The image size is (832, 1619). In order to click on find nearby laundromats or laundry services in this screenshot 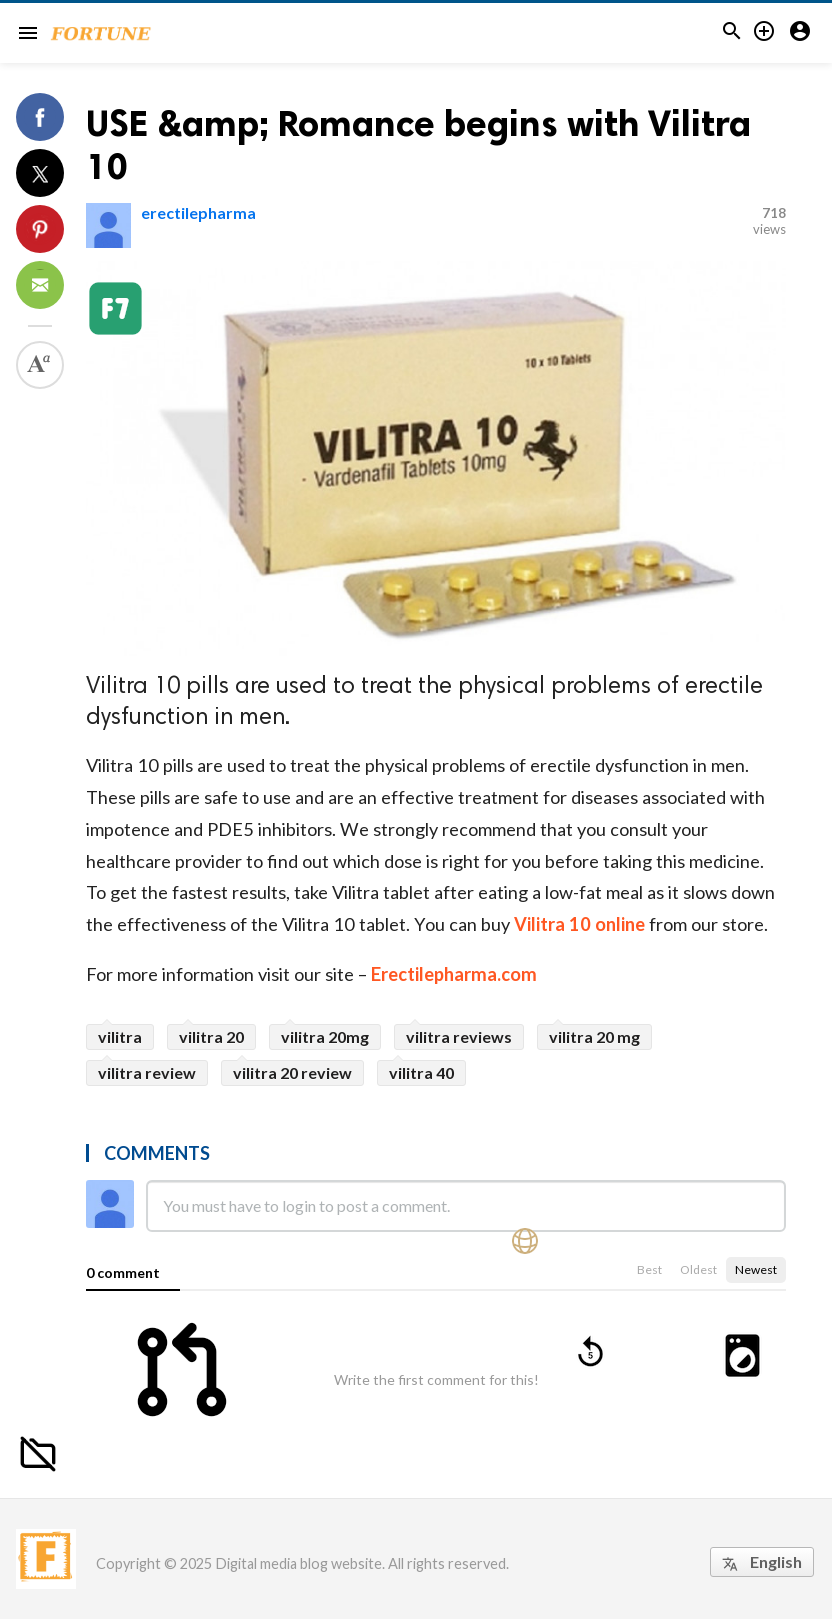, I will do `click(742, 1355)`.